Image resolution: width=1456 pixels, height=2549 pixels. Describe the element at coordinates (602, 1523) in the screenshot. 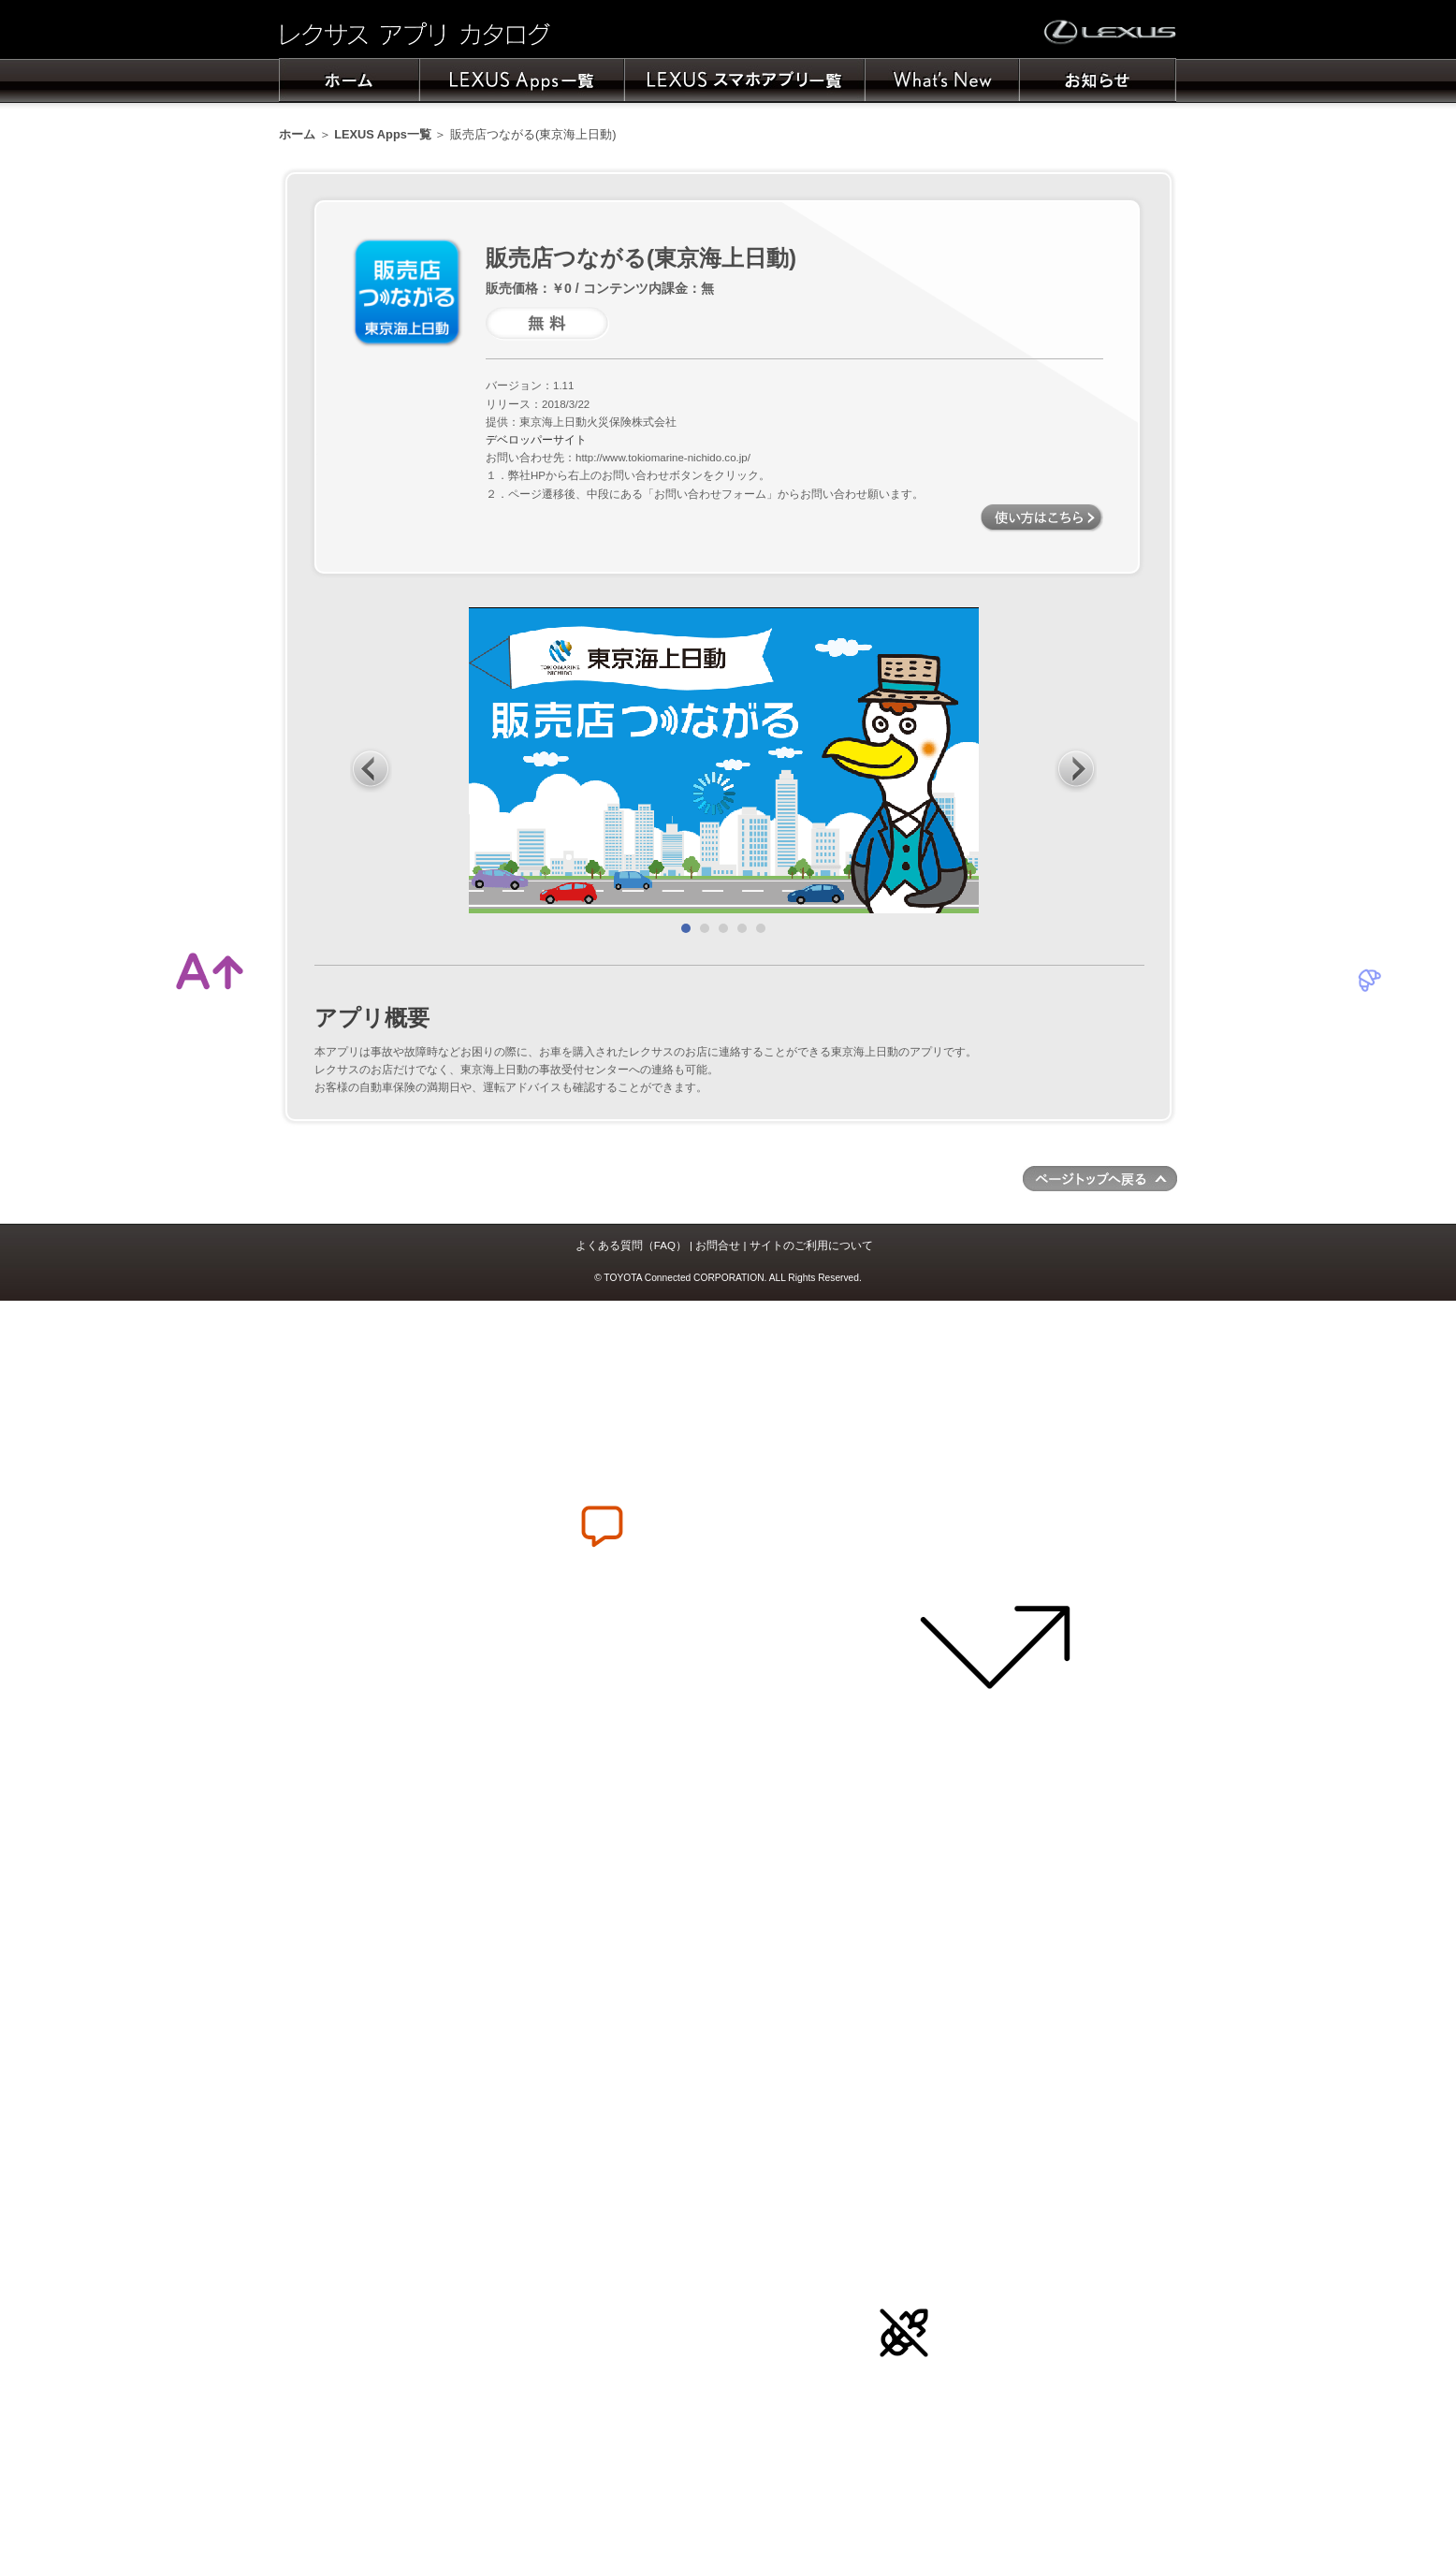

I see `open messaging or chat` at that location.